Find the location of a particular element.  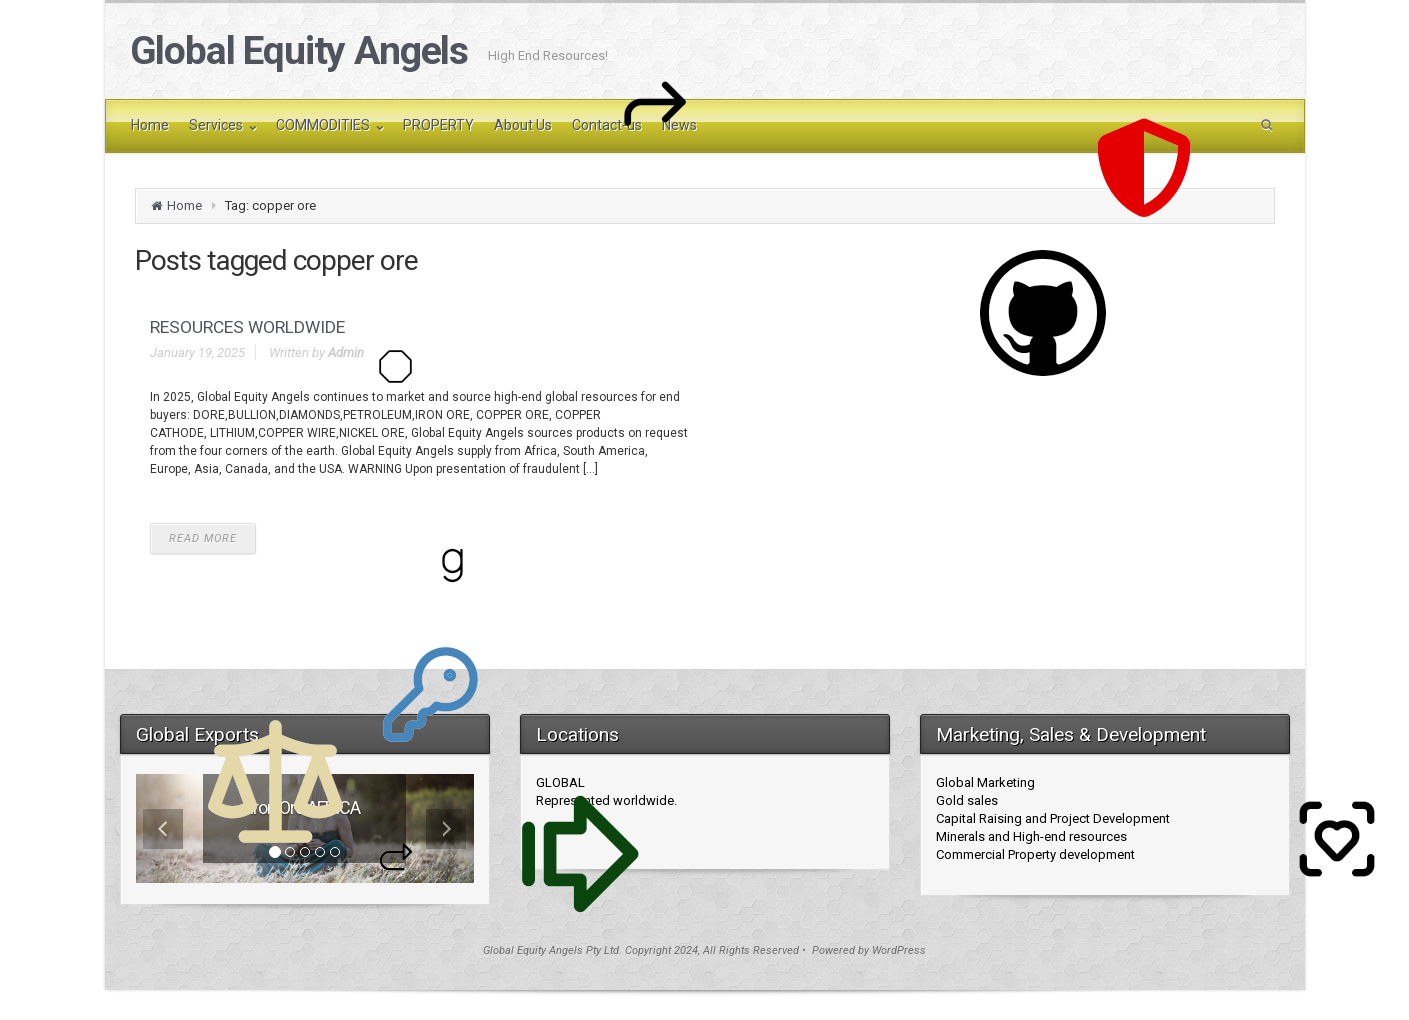

forward a message or email is located at coordinates (655, 102).